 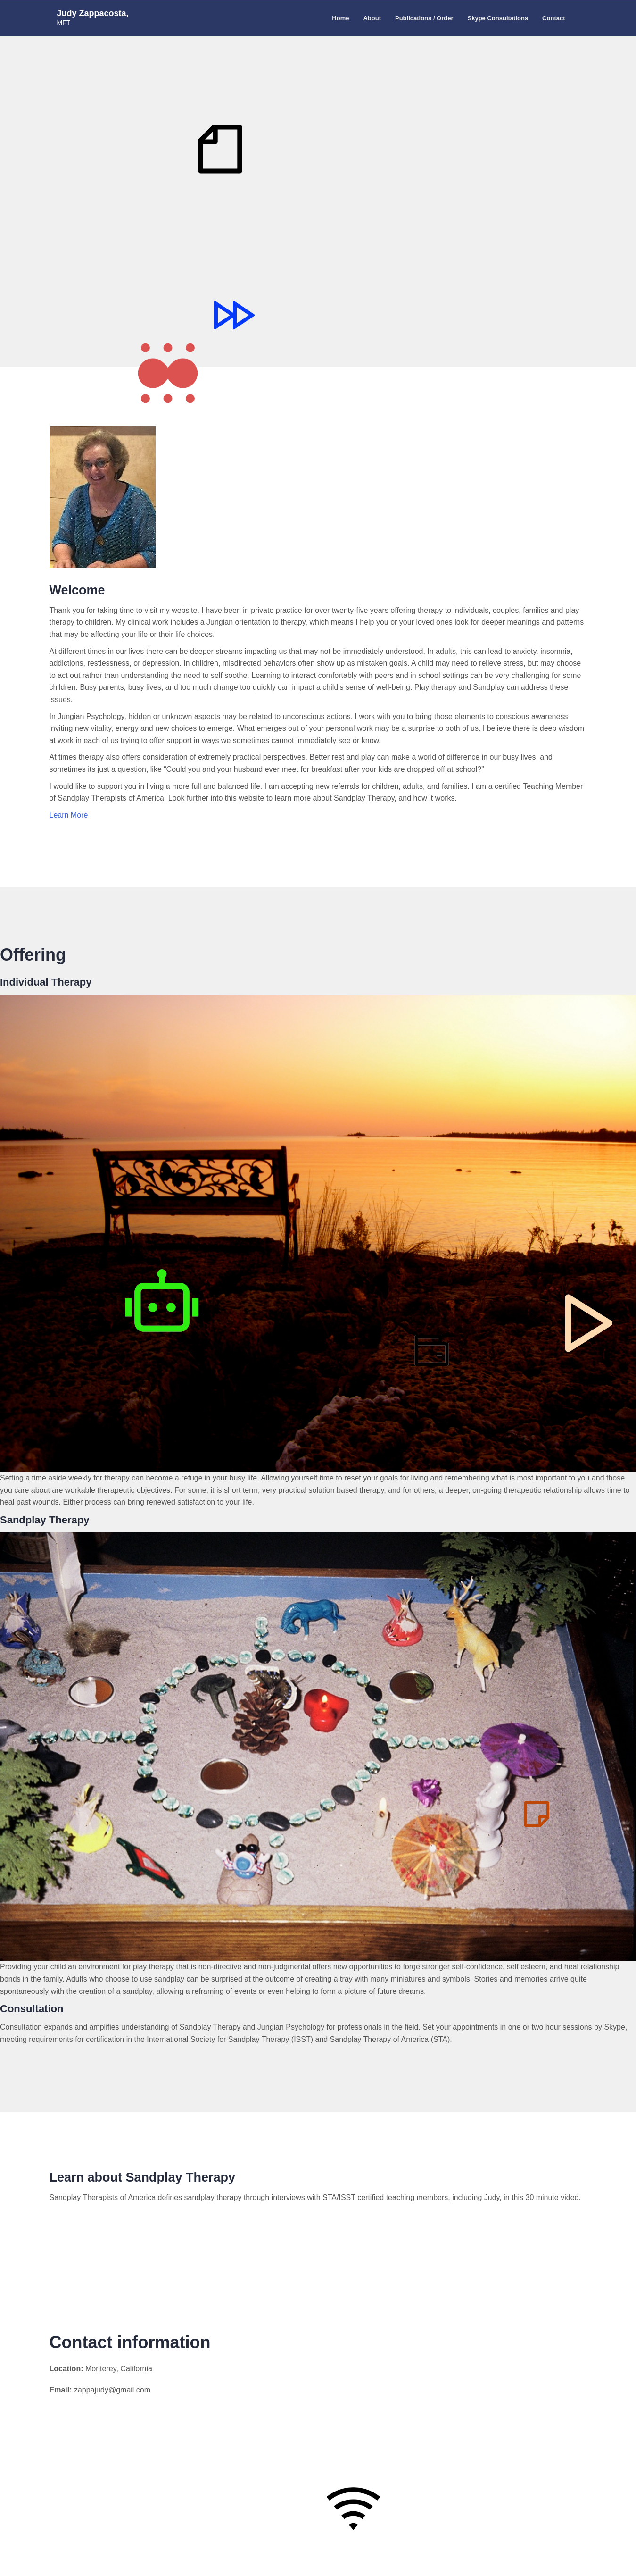 What do you see at coordinates (353, 2509) in the screenshot?
I see `indicates wireless network connection status` at bounding box center [353, 2509].